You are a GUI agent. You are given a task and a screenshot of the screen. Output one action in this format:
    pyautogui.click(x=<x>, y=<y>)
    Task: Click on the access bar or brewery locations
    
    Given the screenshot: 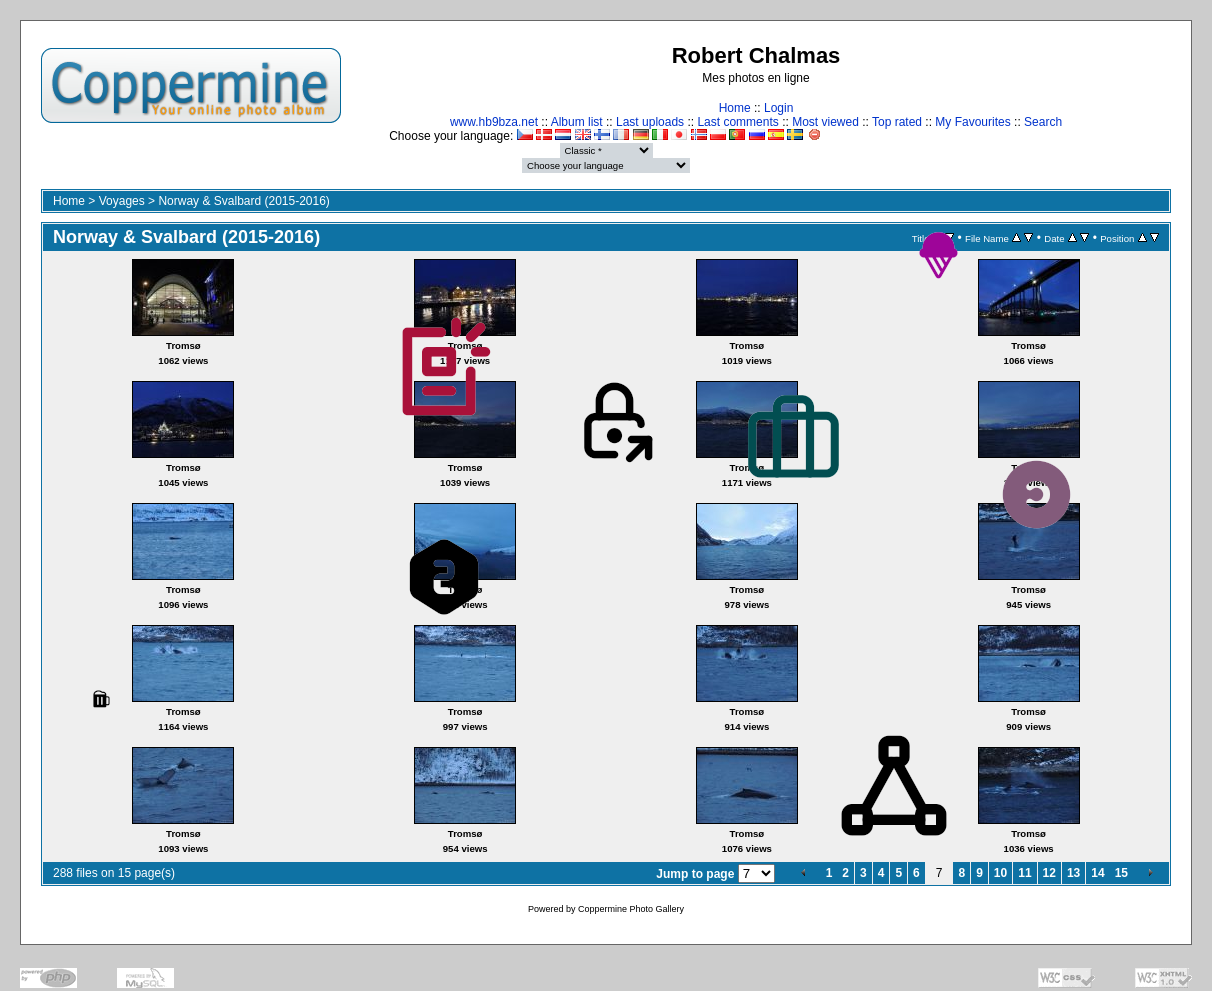 What is the action you would take?
    pyautogui.click(x=100, y=699)
    